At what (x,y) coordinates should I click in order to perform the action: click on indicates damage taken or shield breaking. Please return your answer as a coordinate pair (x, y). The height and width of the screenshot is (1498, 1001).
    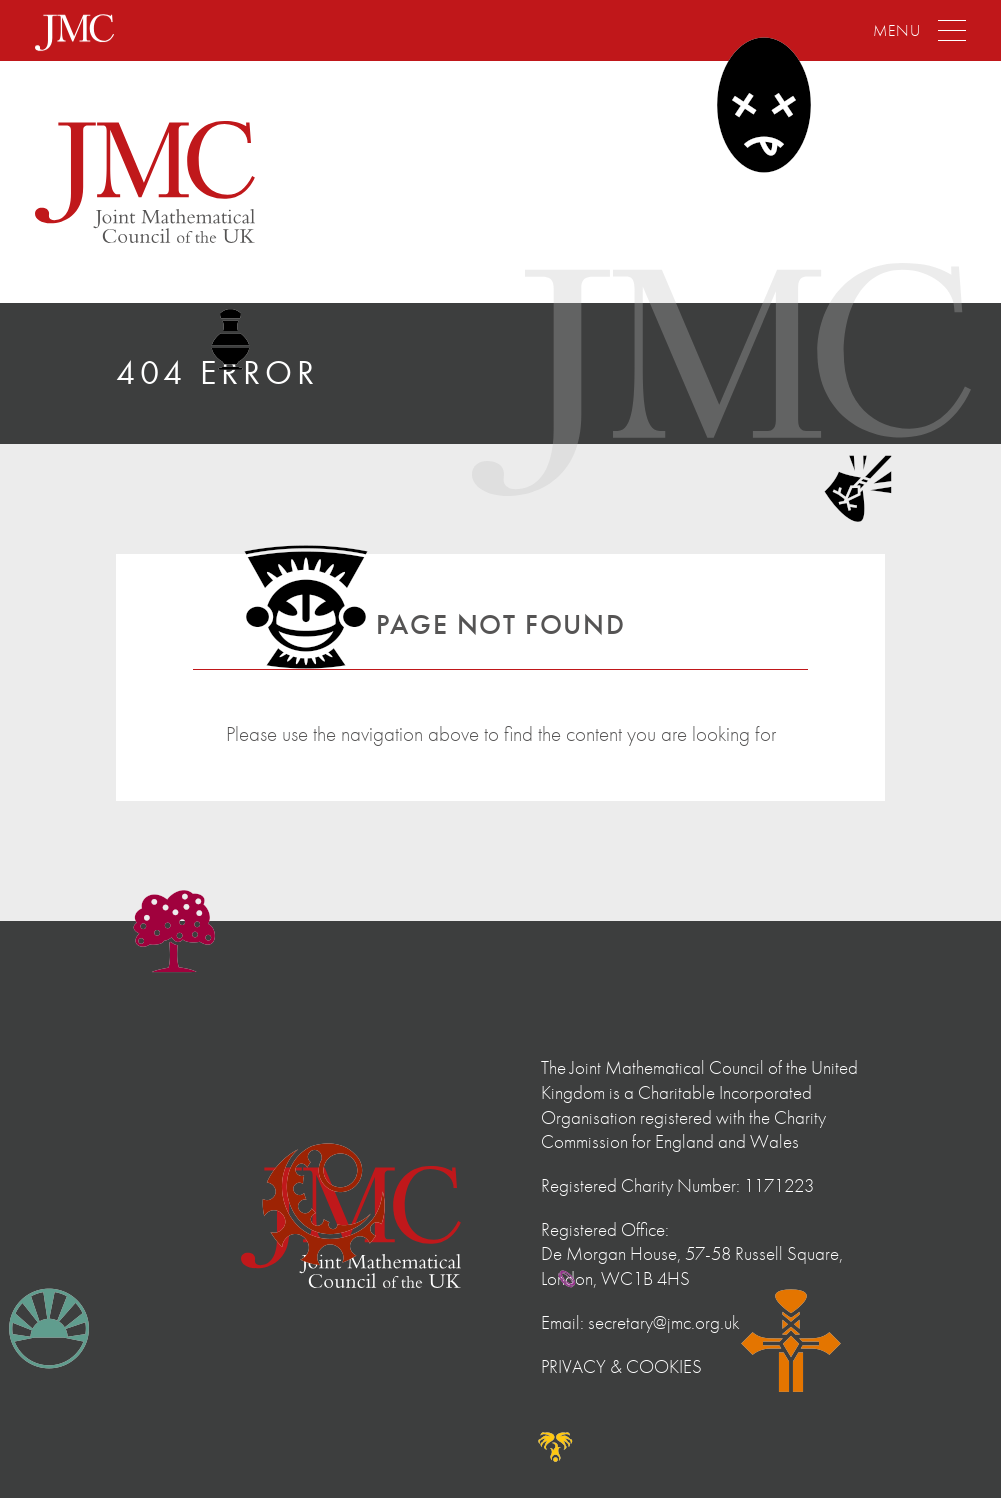
    Looking at the image, I should click on (858, 489).